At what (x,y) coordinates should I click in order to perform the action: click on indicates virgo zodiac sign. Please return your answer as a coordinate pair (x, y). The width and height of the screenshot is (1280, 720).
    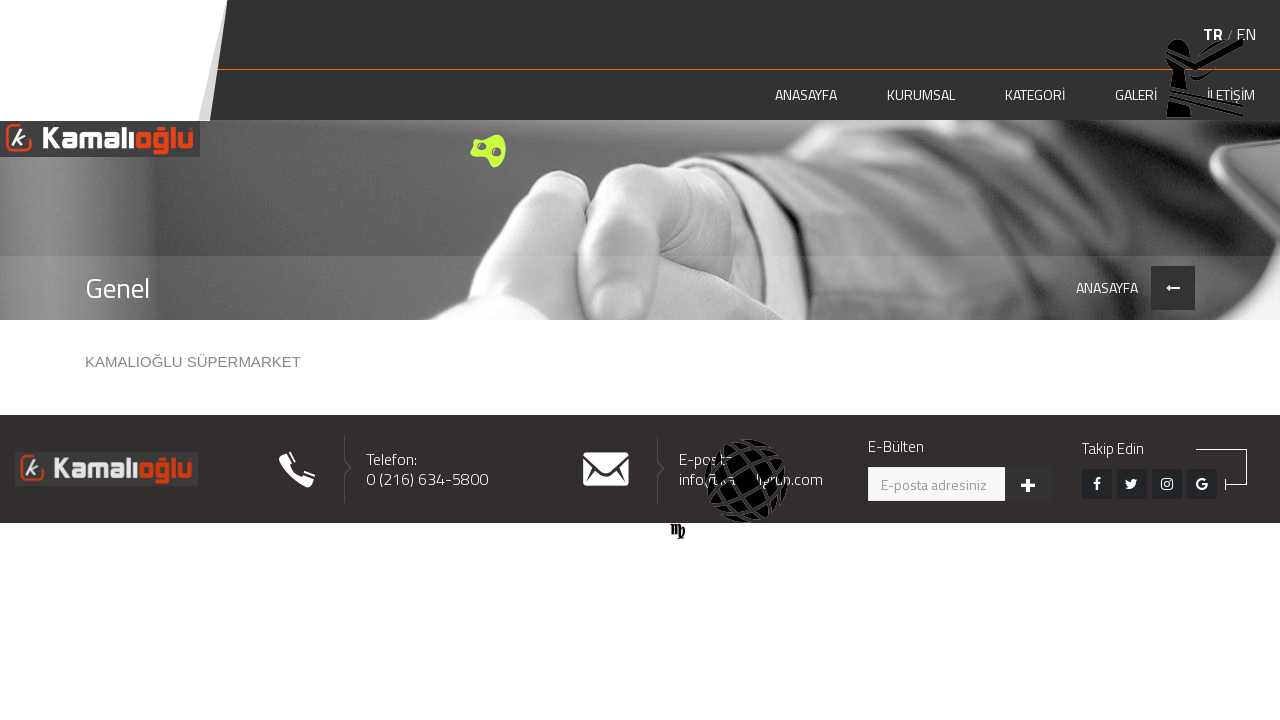
    Looking at the image, I should click on (677, 531).